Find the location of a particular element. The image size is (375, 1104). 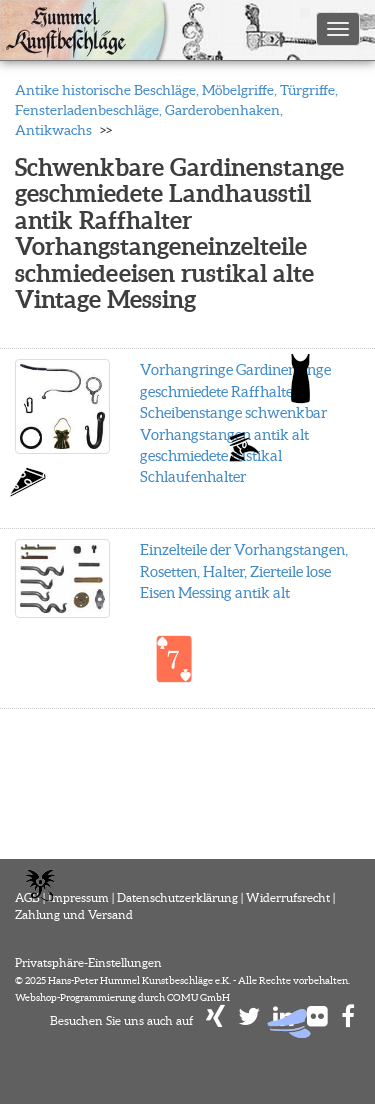

view captain or officer profile is located at coordinates (289, 1025).